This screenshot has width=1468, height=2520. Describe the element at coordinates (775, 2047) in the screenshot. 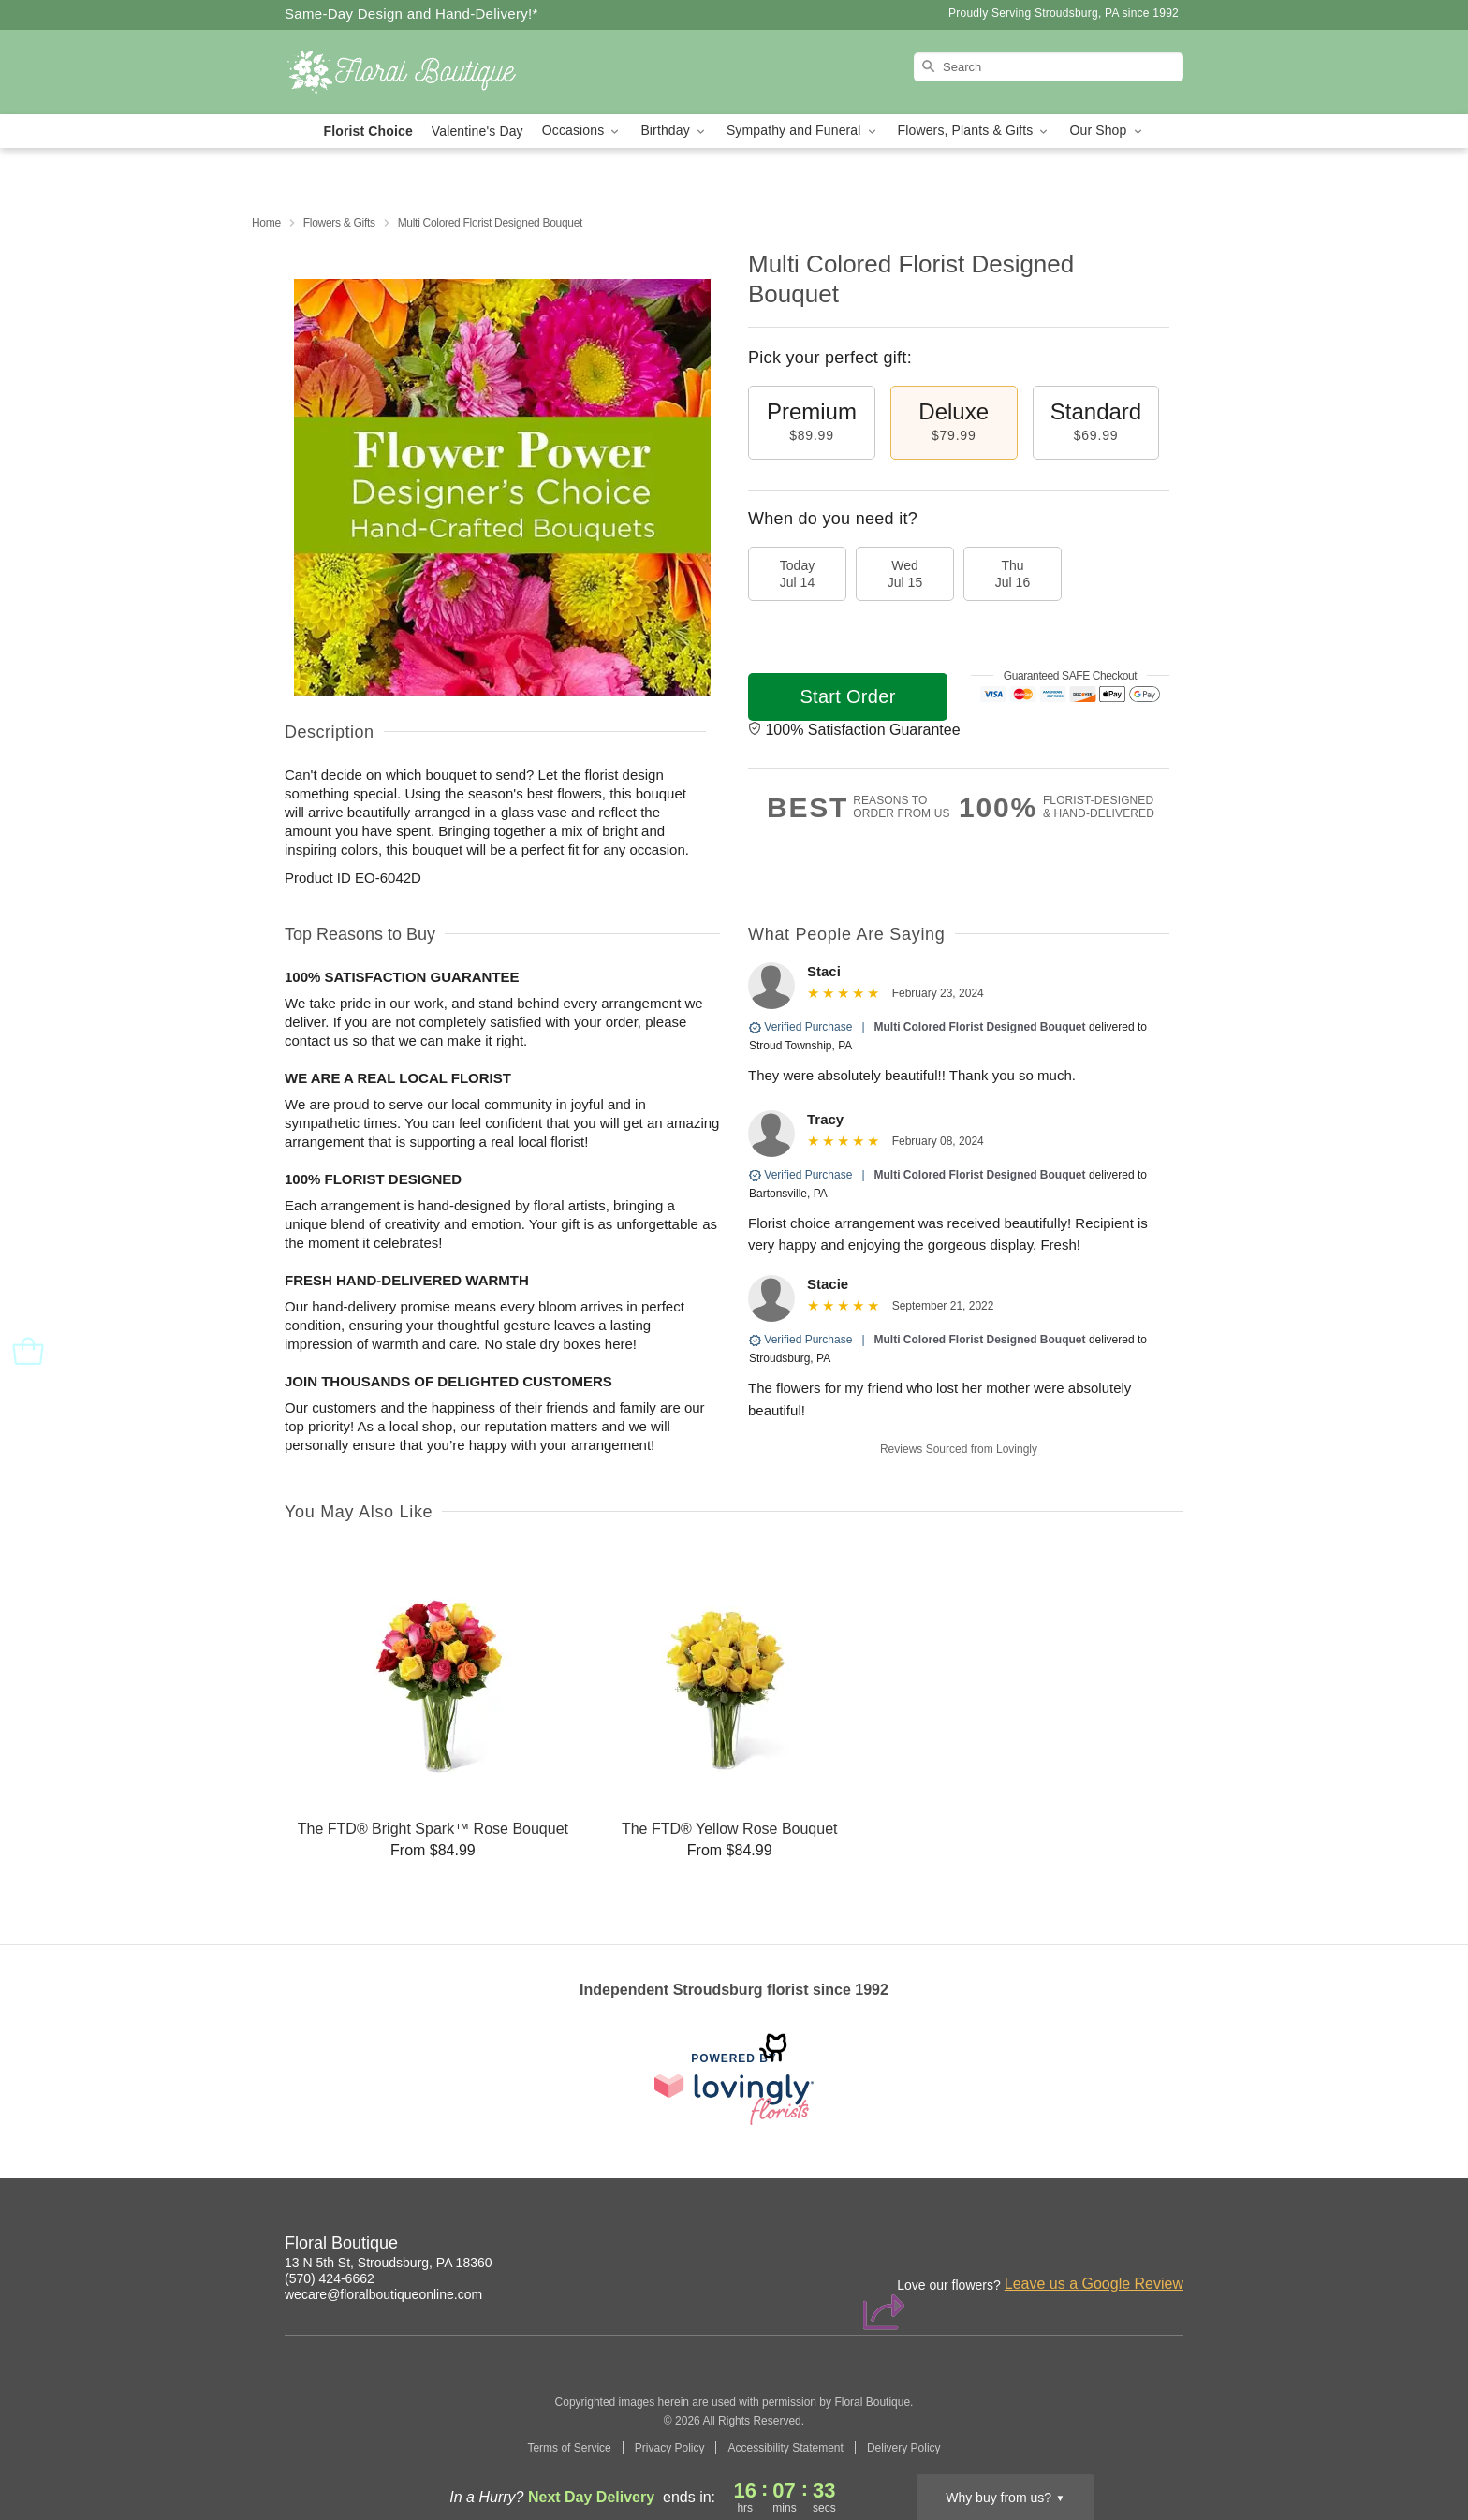

I see `visit github repository` at that location.